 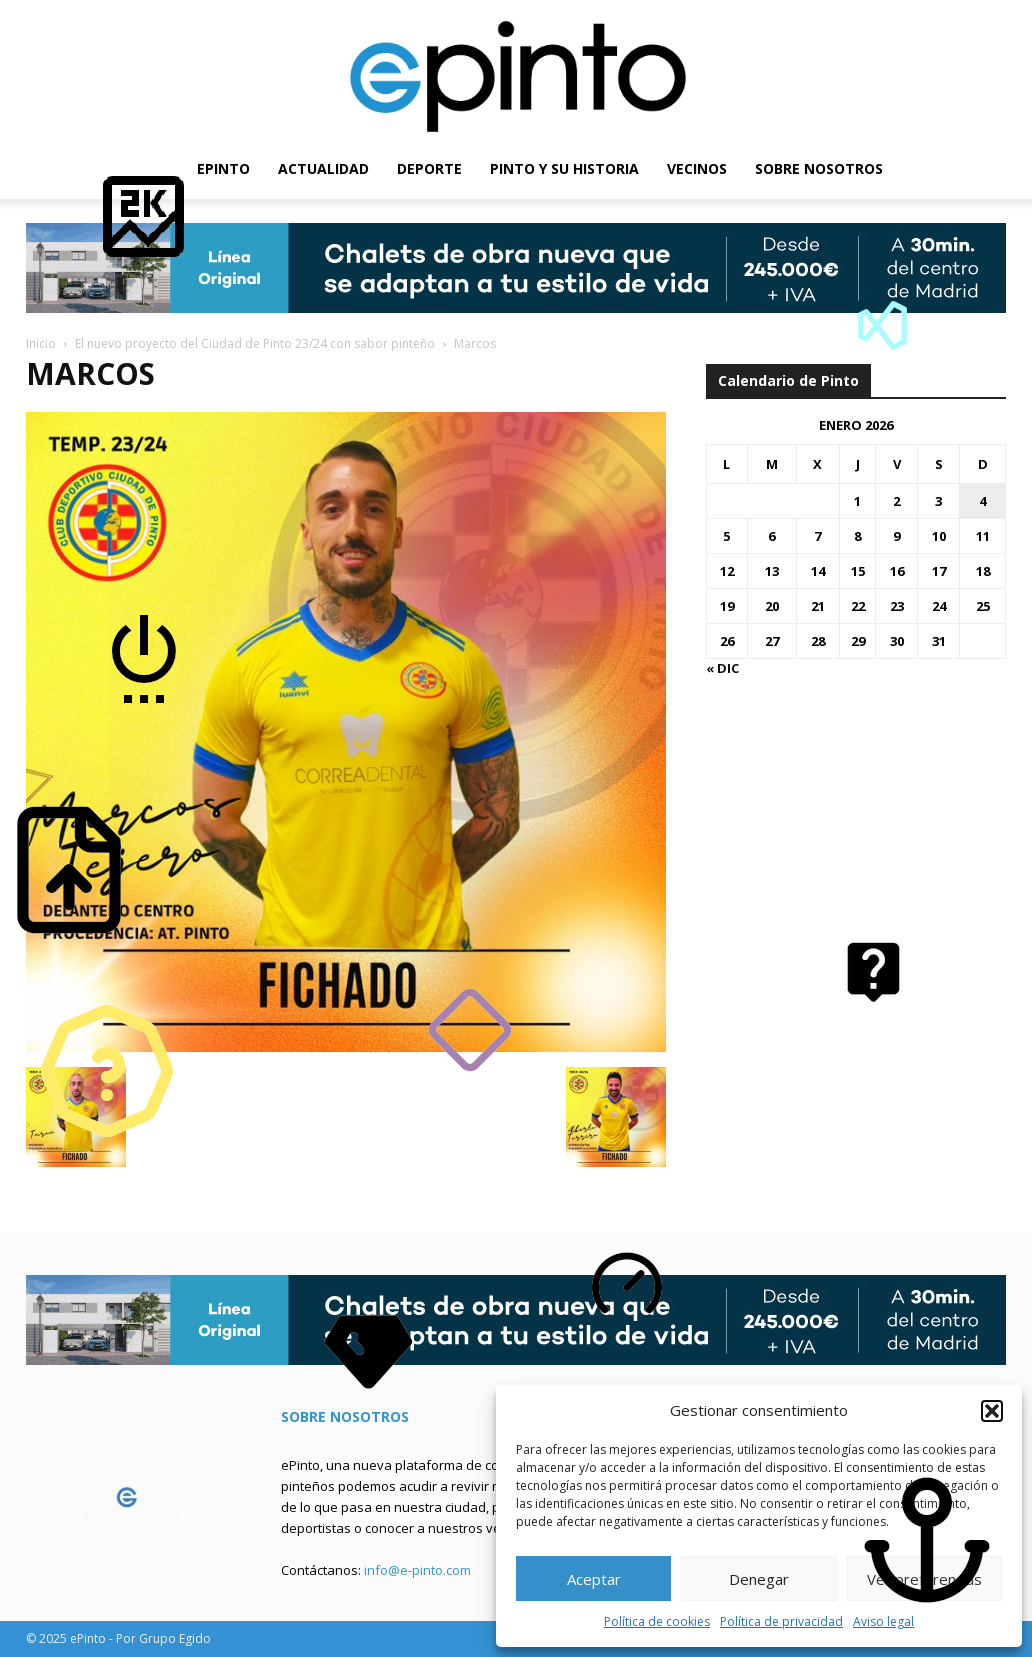 I want to click on access live help or support chat, so click(x=873, y=971).